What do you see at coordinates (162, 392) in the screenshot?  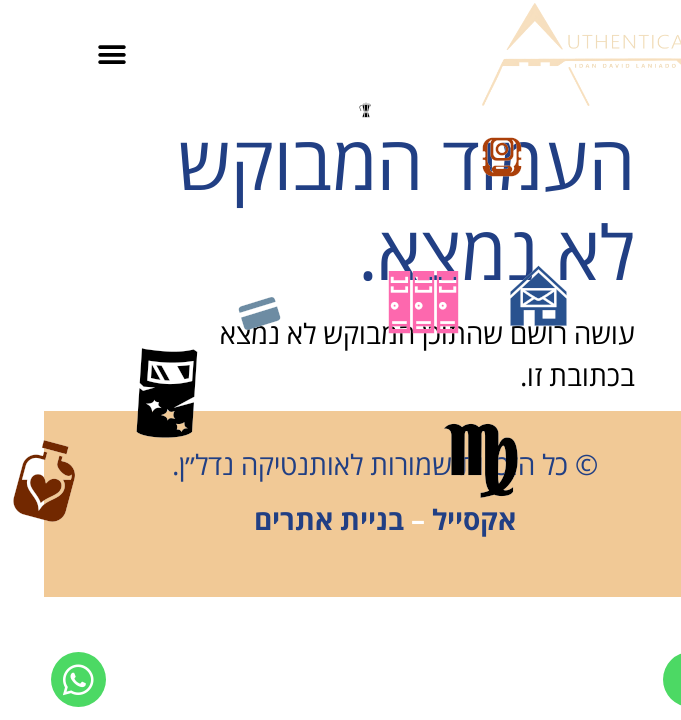 I see `access defense or protection settings` at bounding box center [162, 392].